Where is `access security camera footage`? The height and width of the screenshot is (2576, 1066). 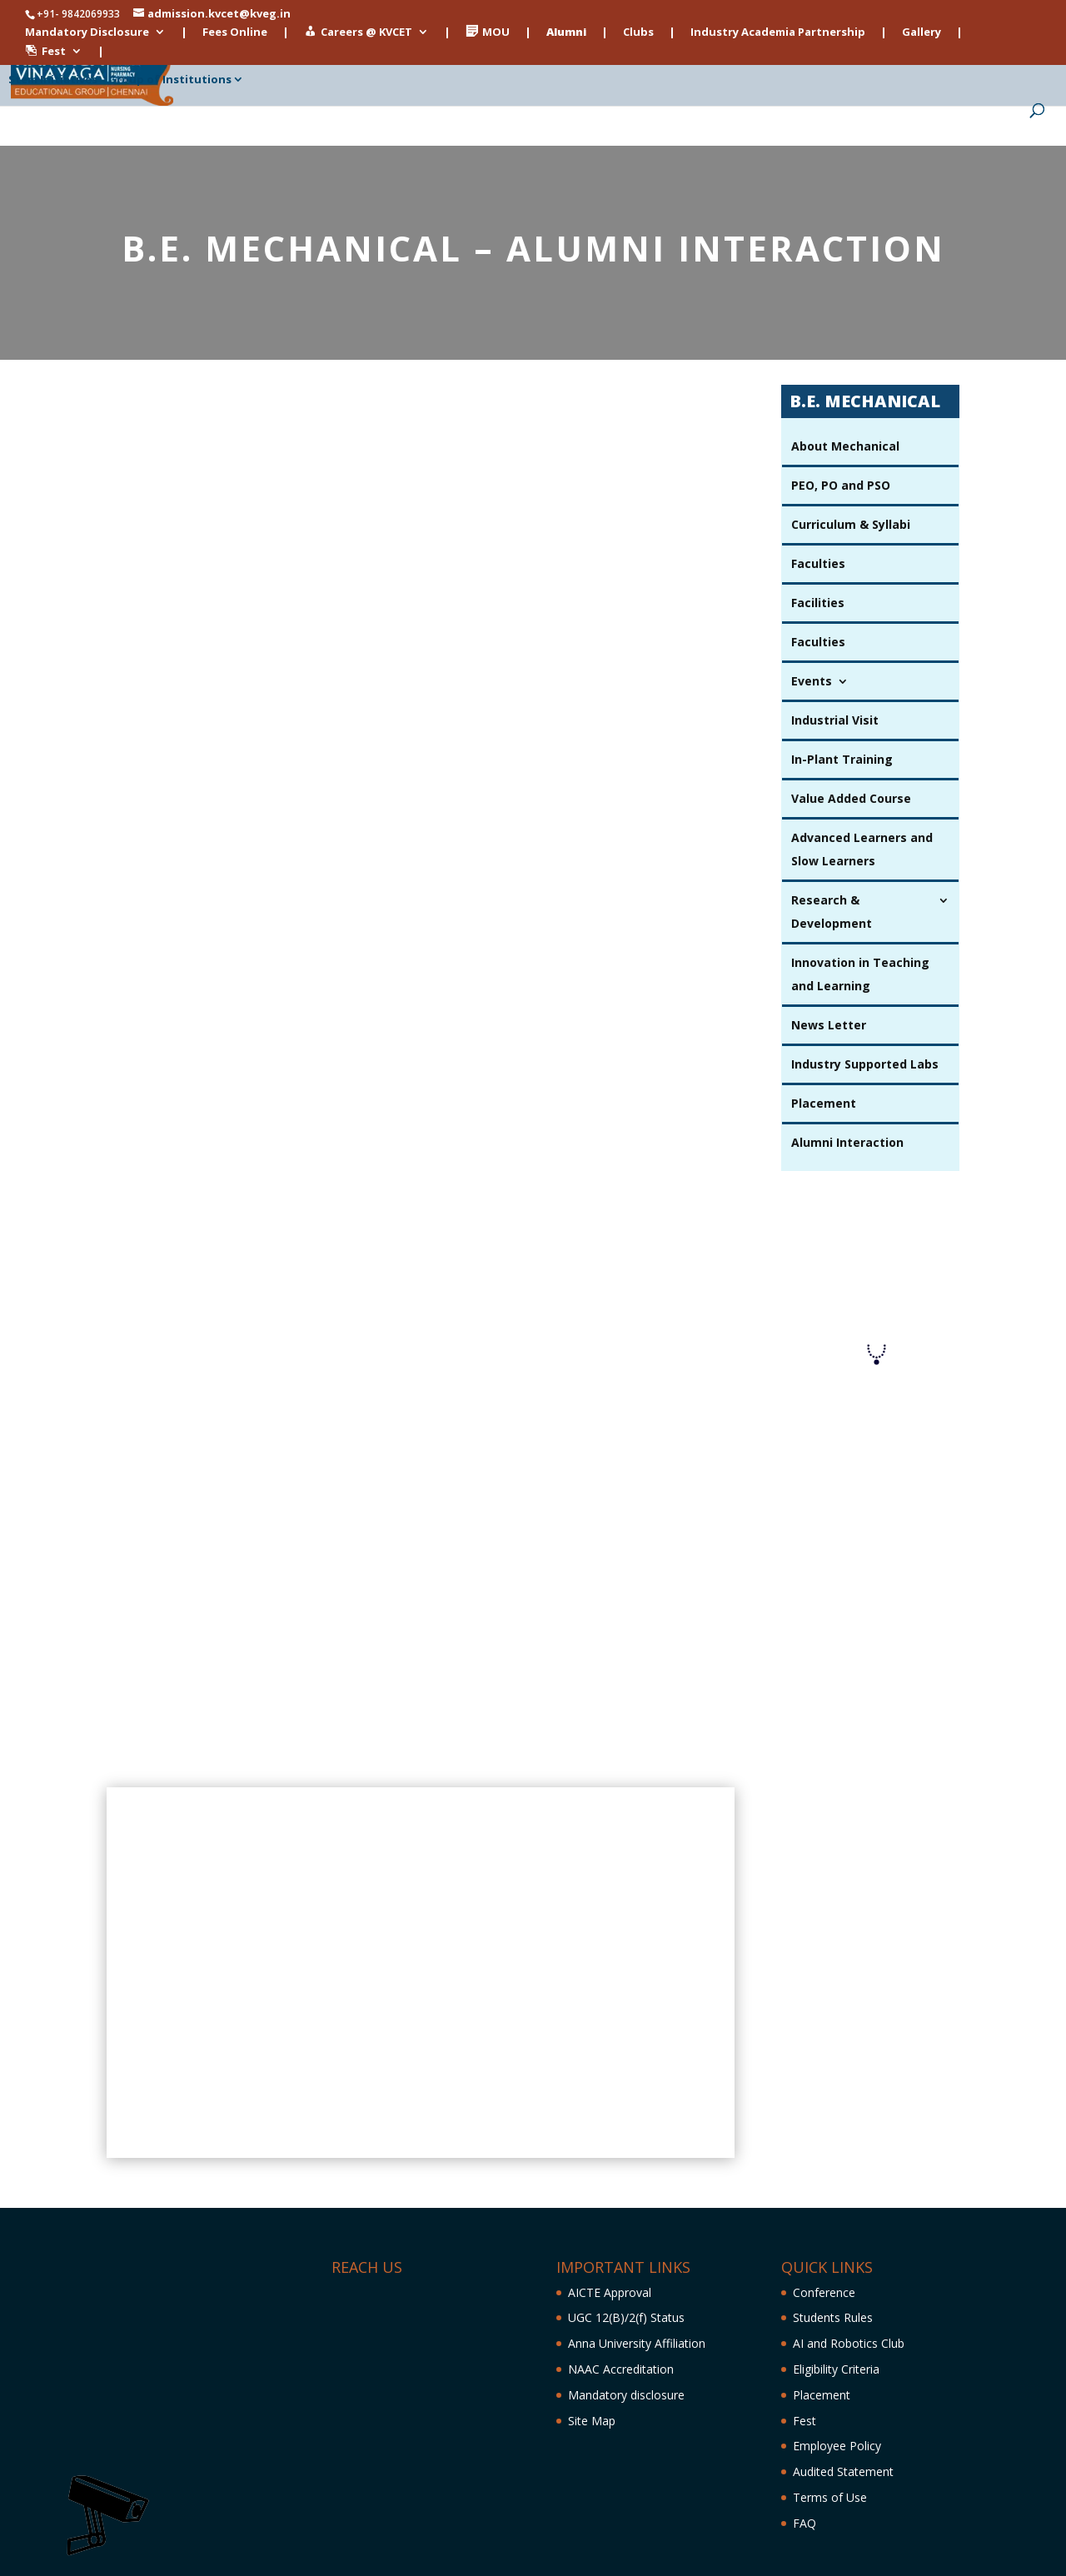 access security camera footage is located at coordinates (107, 2515).